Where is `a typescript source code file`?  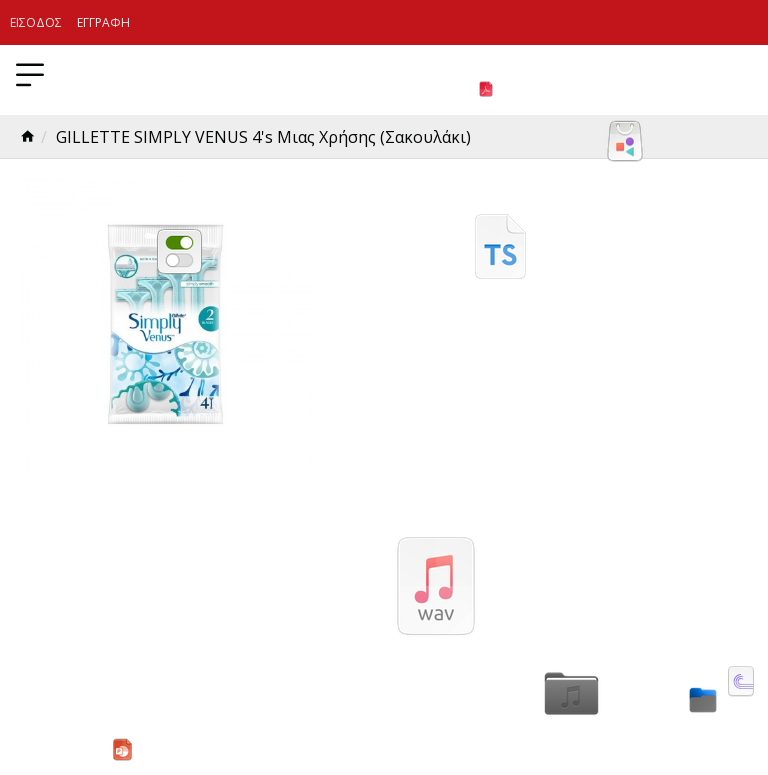
a typescript source code file is located at coordinates (500, 246).